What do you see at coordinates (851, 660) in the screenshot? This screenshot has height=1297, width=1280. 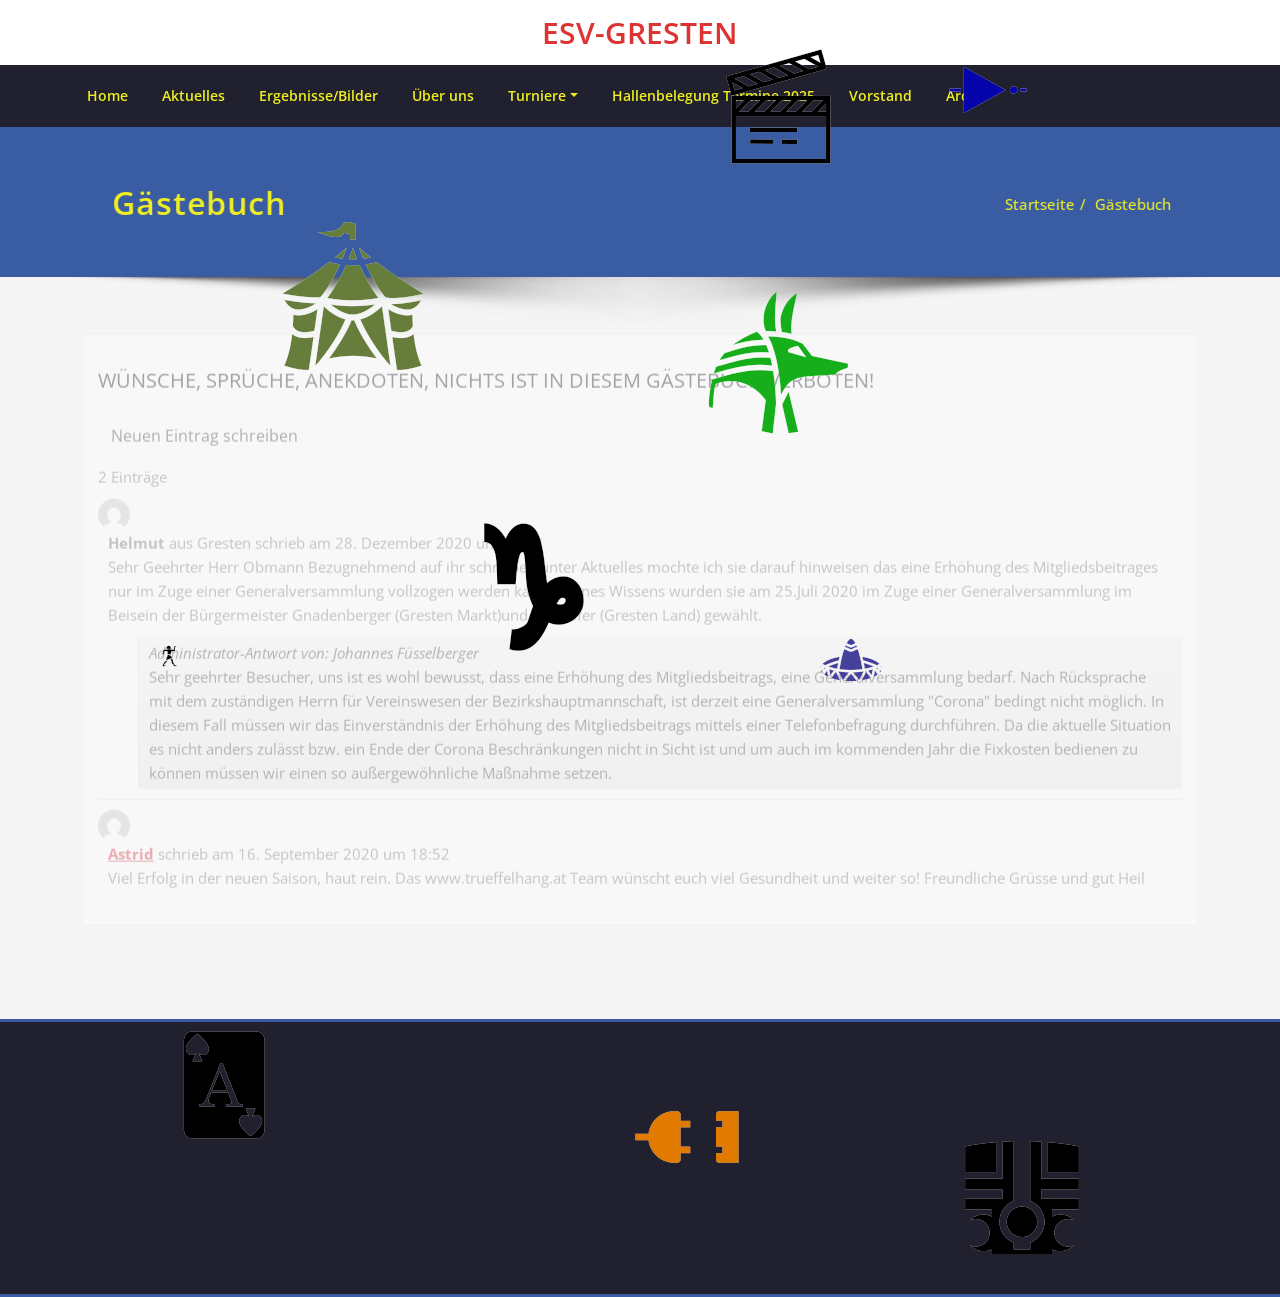 I see `select mexican or latin american themed content` at bounding box center [851, 660].